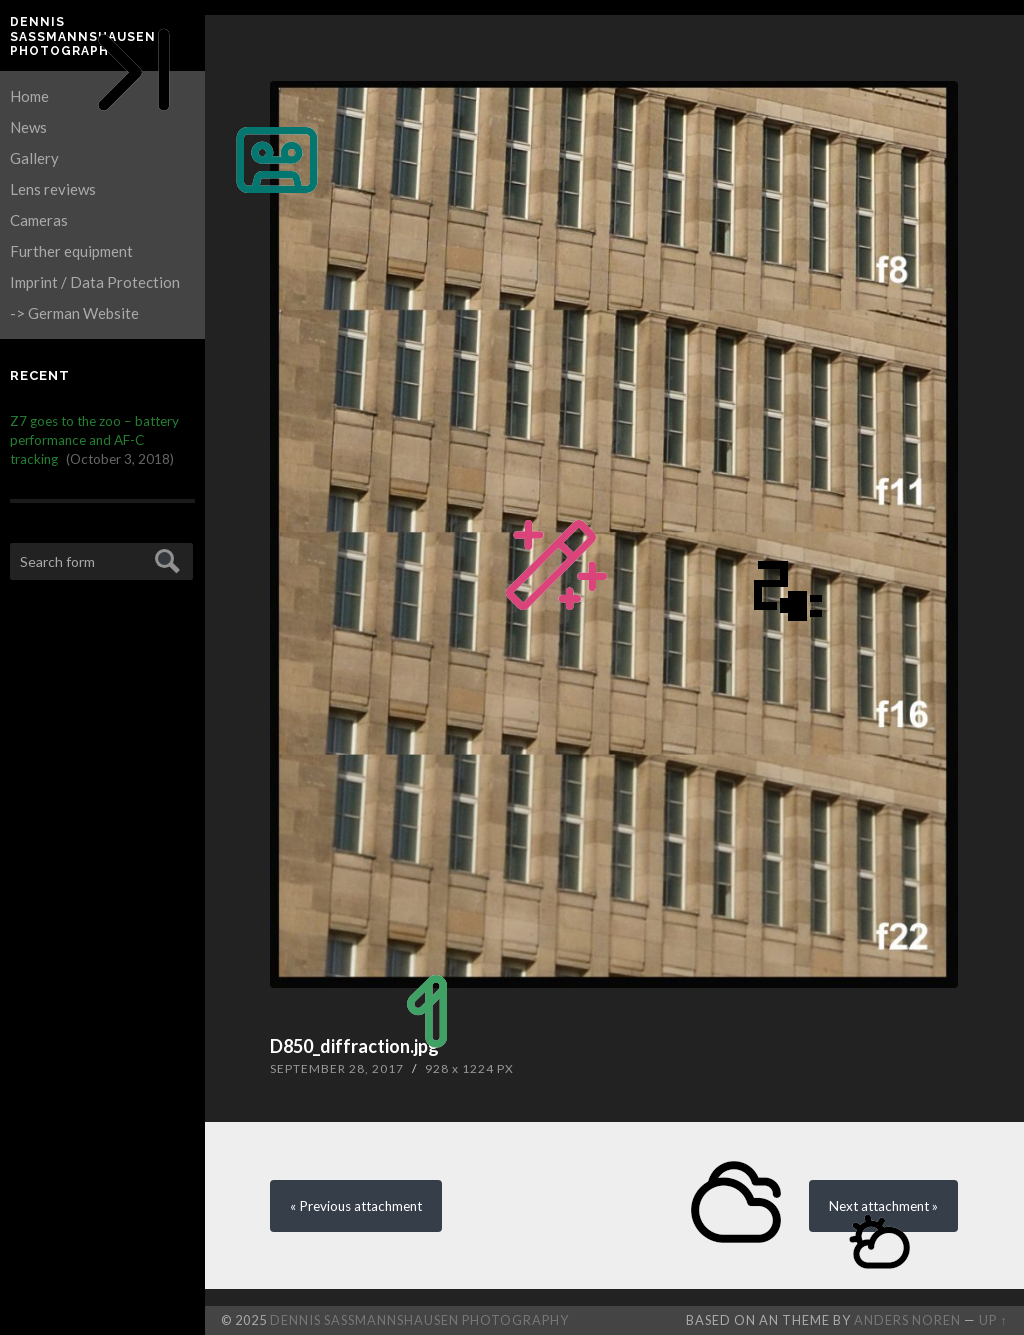  I want to click on access audio recordings or voice memos, so click(277, 160).